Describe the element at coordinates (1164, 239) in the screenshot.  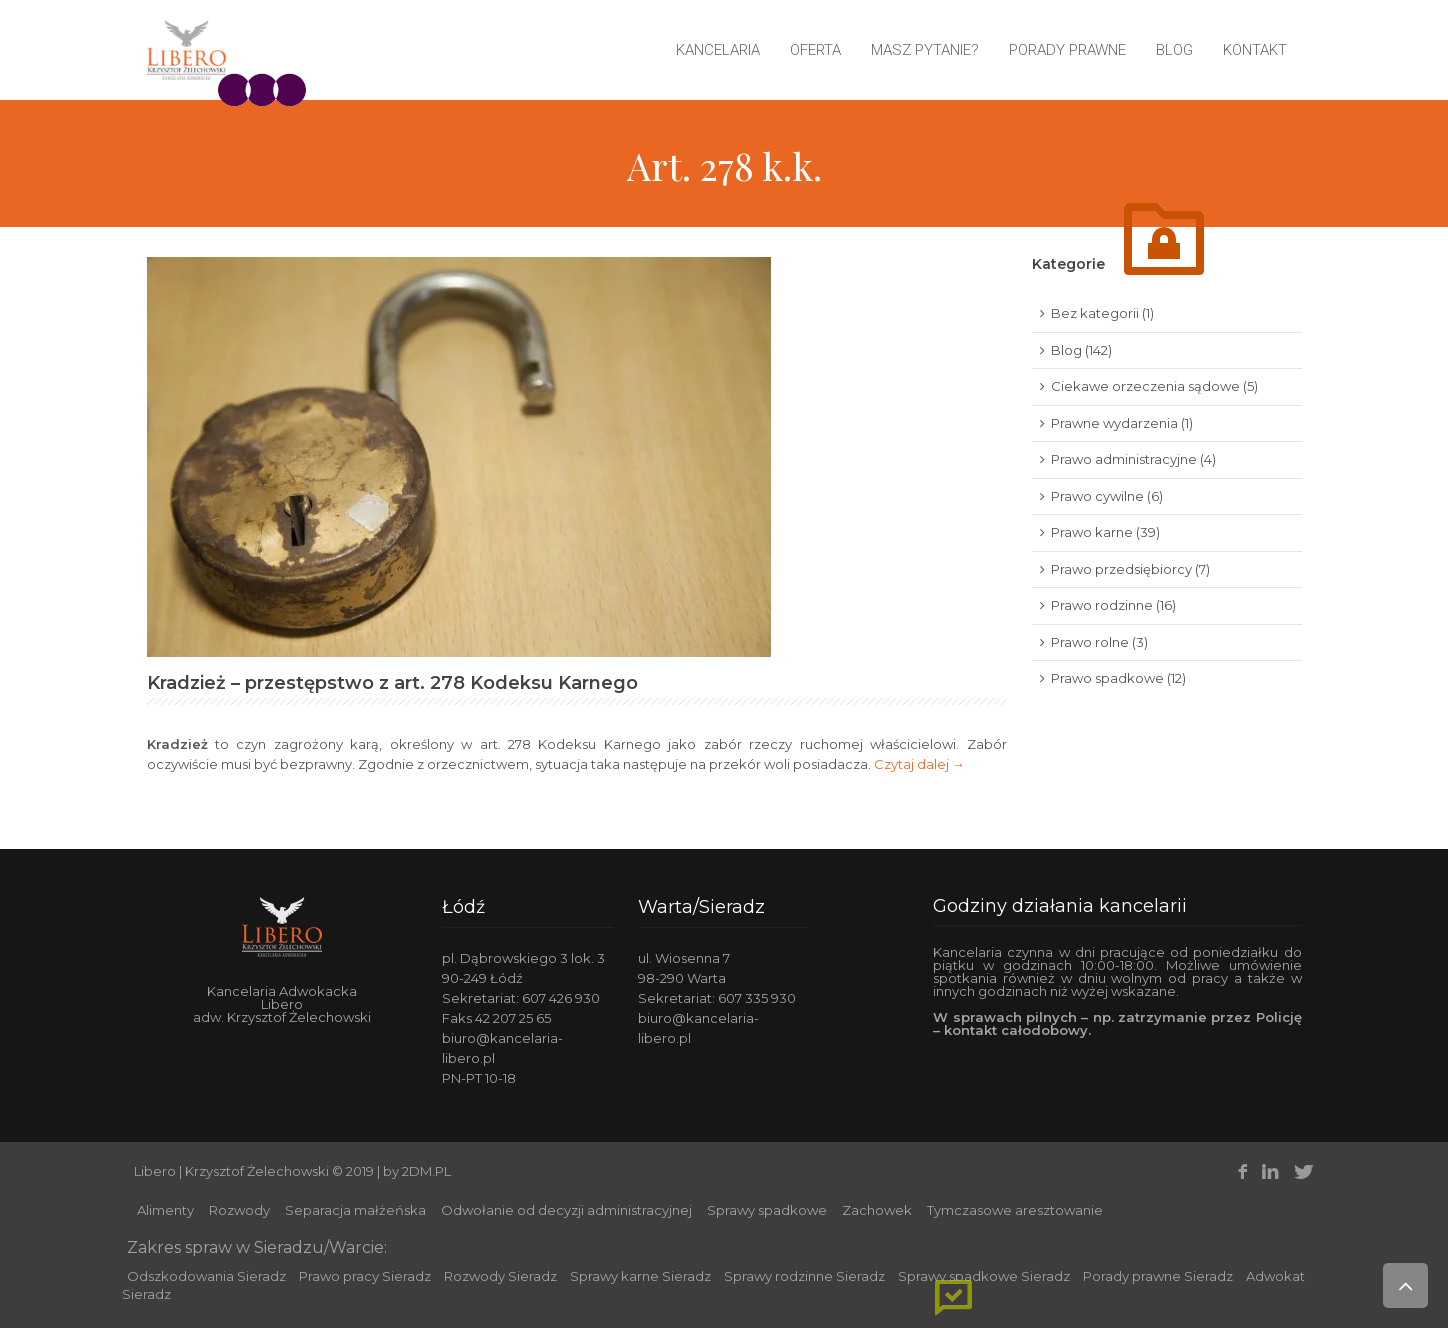
I see `access a password-protected folder` at that location.